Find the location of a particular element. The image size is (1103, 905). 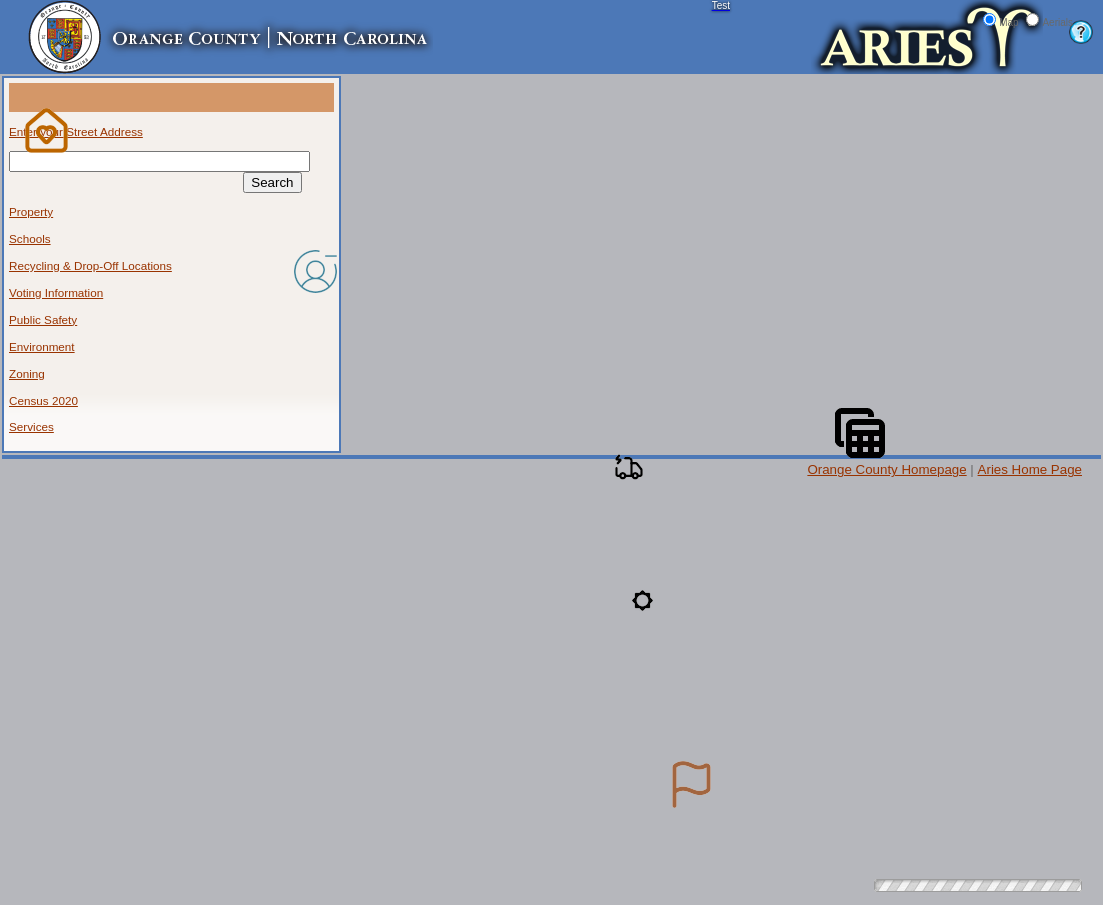

adjust screen brightness settings is located at coordinates (642, 600).